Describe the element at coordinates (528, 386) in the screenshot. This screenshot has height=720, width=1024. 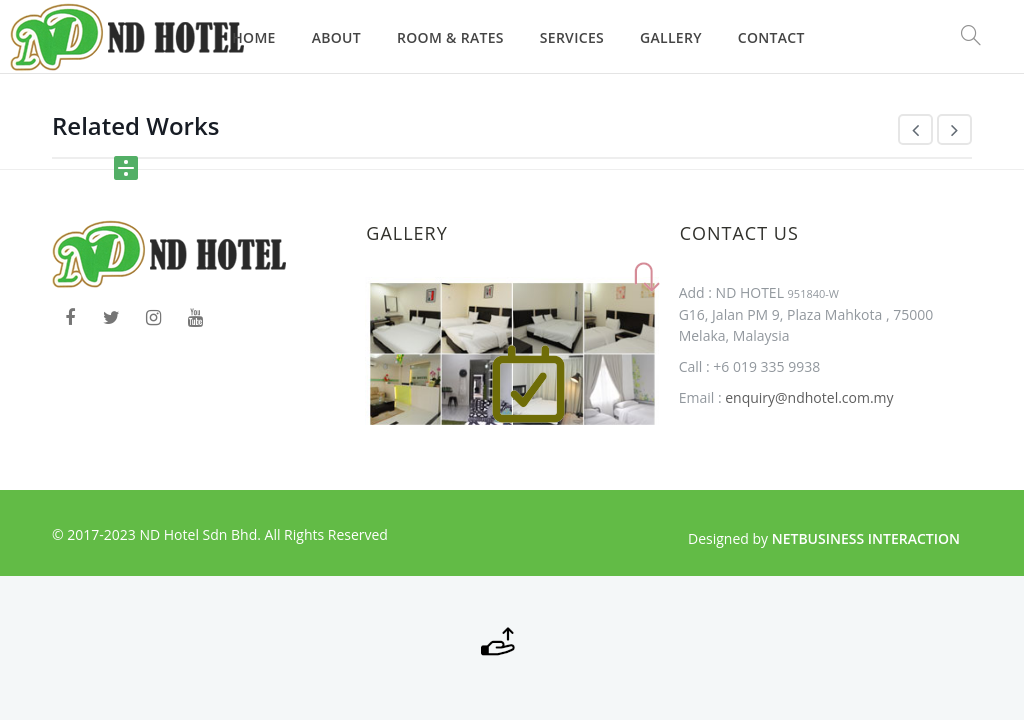
I see `confirm or complete a scheduled event` at that location.